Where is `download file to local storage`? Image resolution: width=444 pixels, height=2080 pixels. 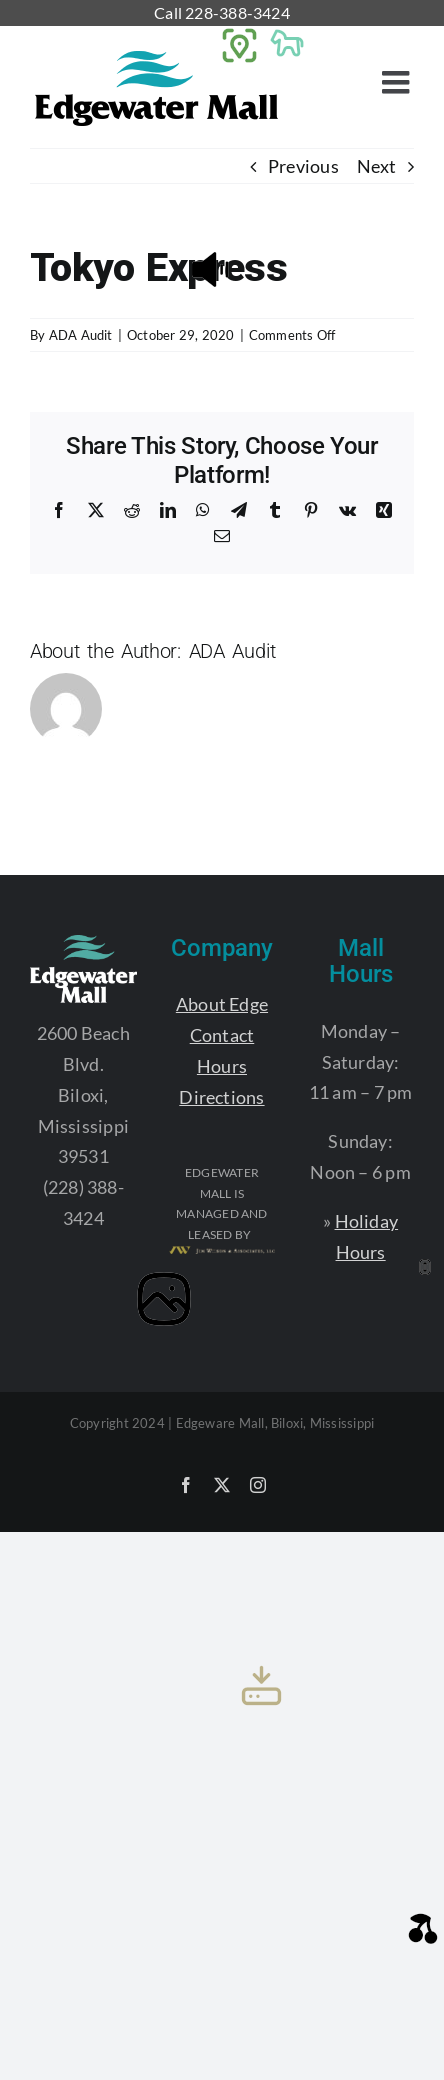 download file to local storage is located at coordinates (261, 1685).